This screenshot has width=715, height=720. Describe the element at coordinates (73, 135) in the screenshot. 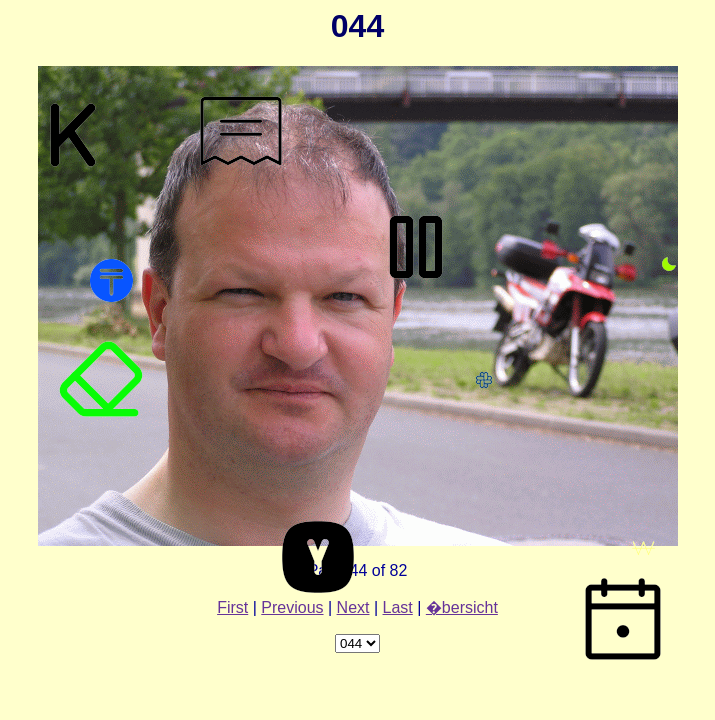

I see `represents the letter K as a keyboard shortcut indicator` at that location.